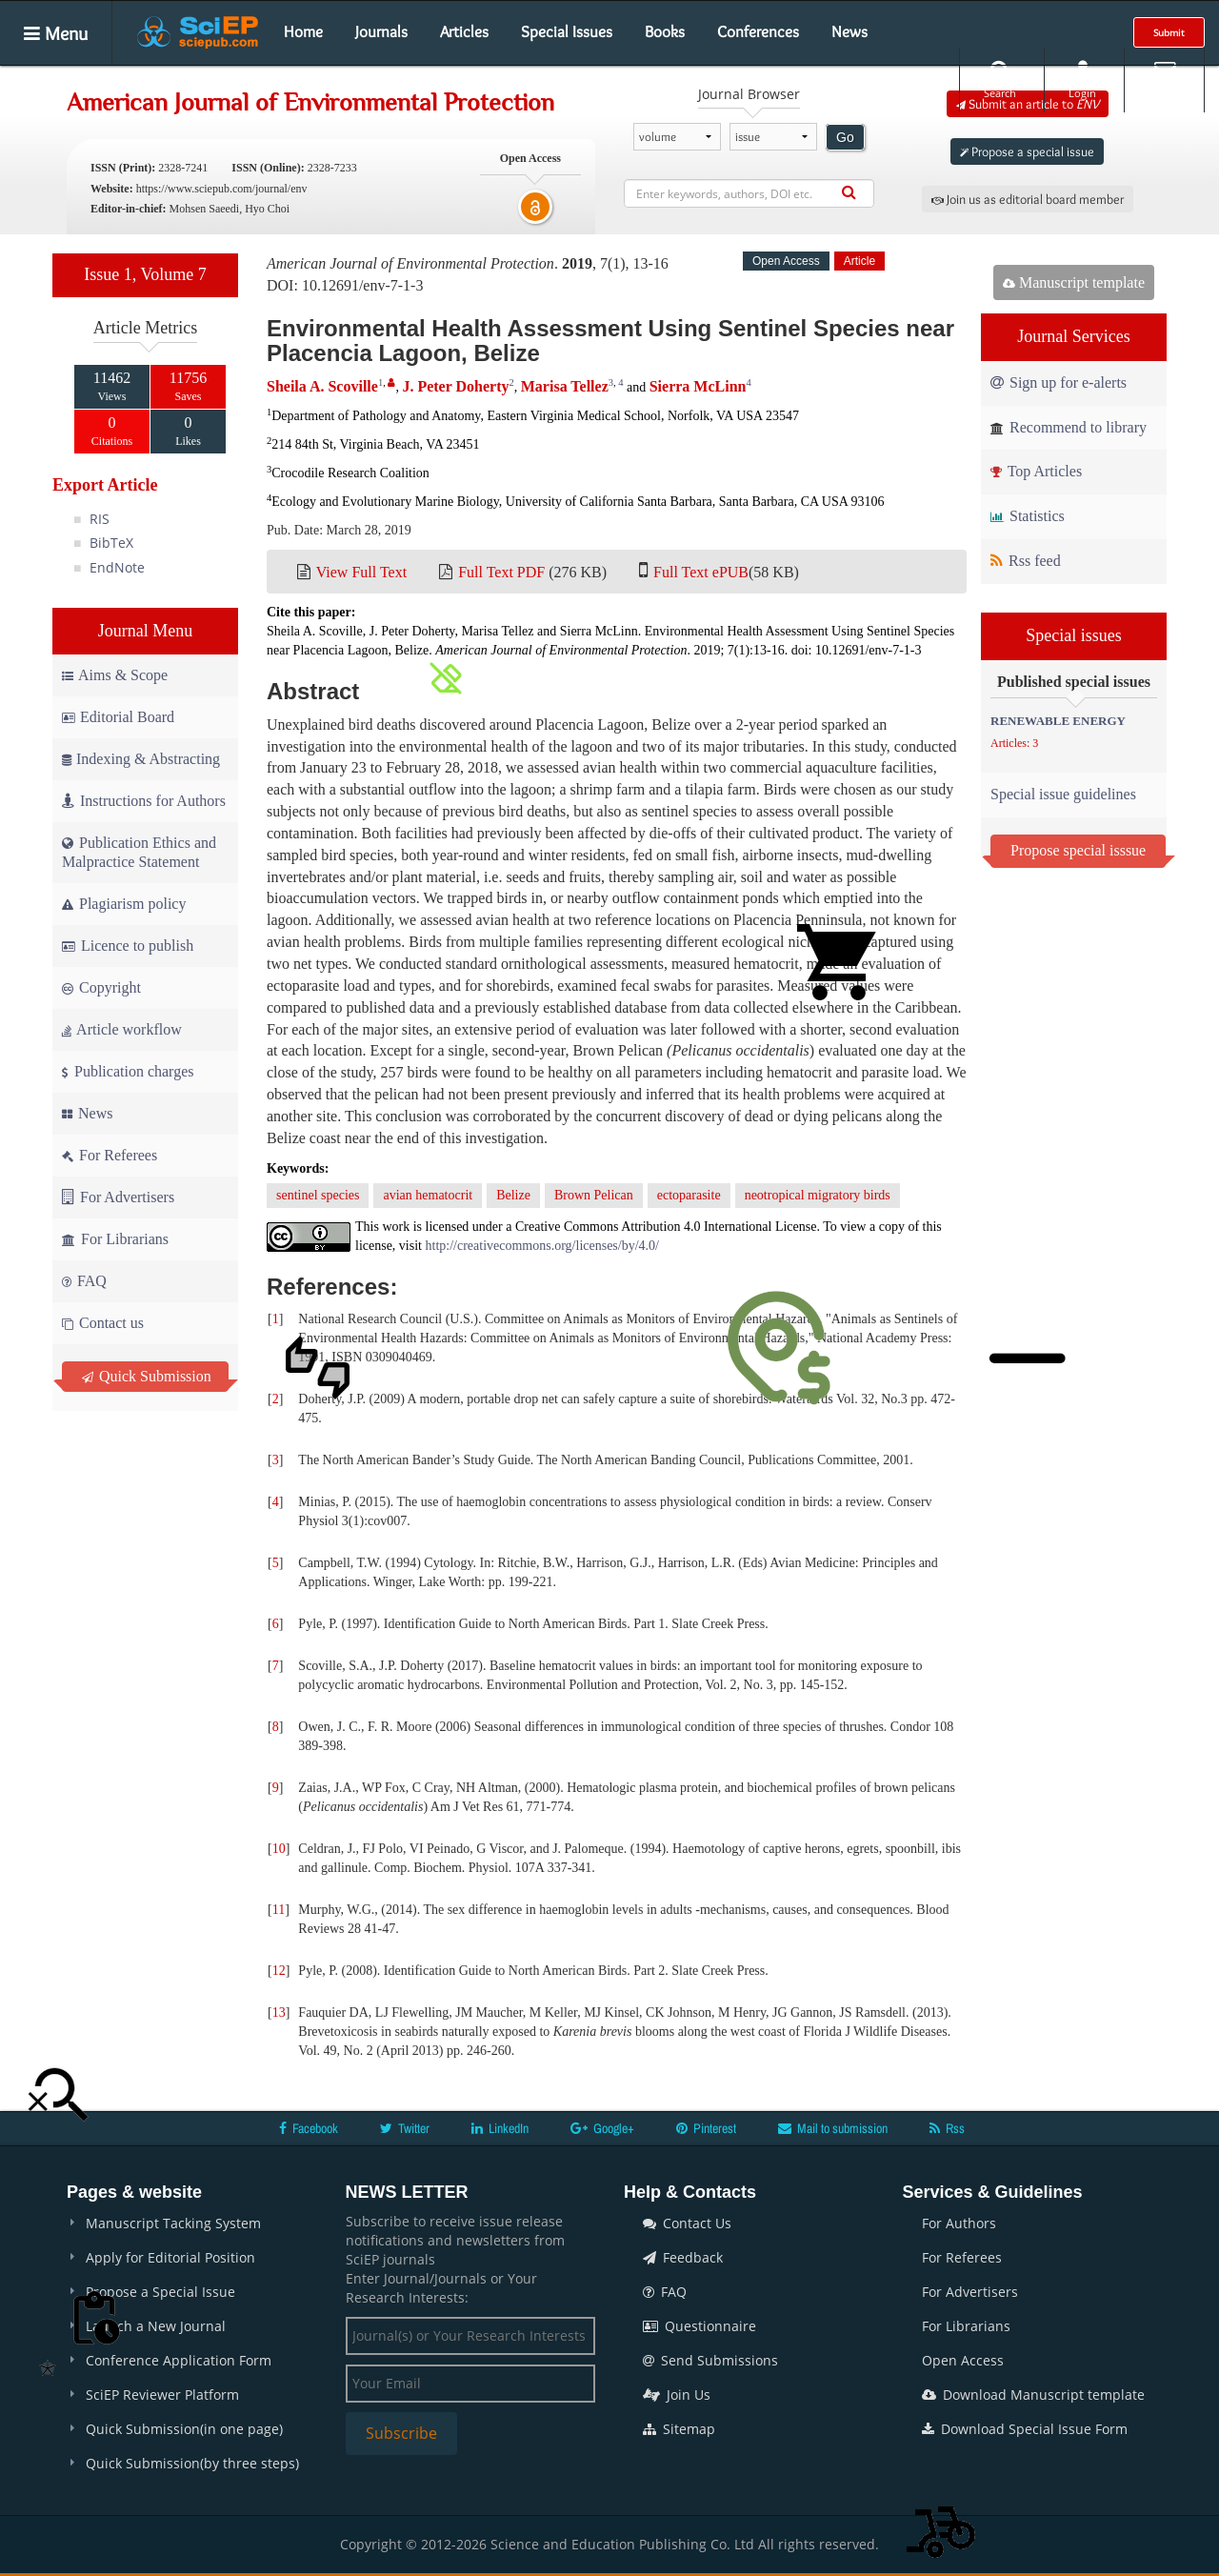  I want to click on search is disabled or unavailable, so click(62, 2095).